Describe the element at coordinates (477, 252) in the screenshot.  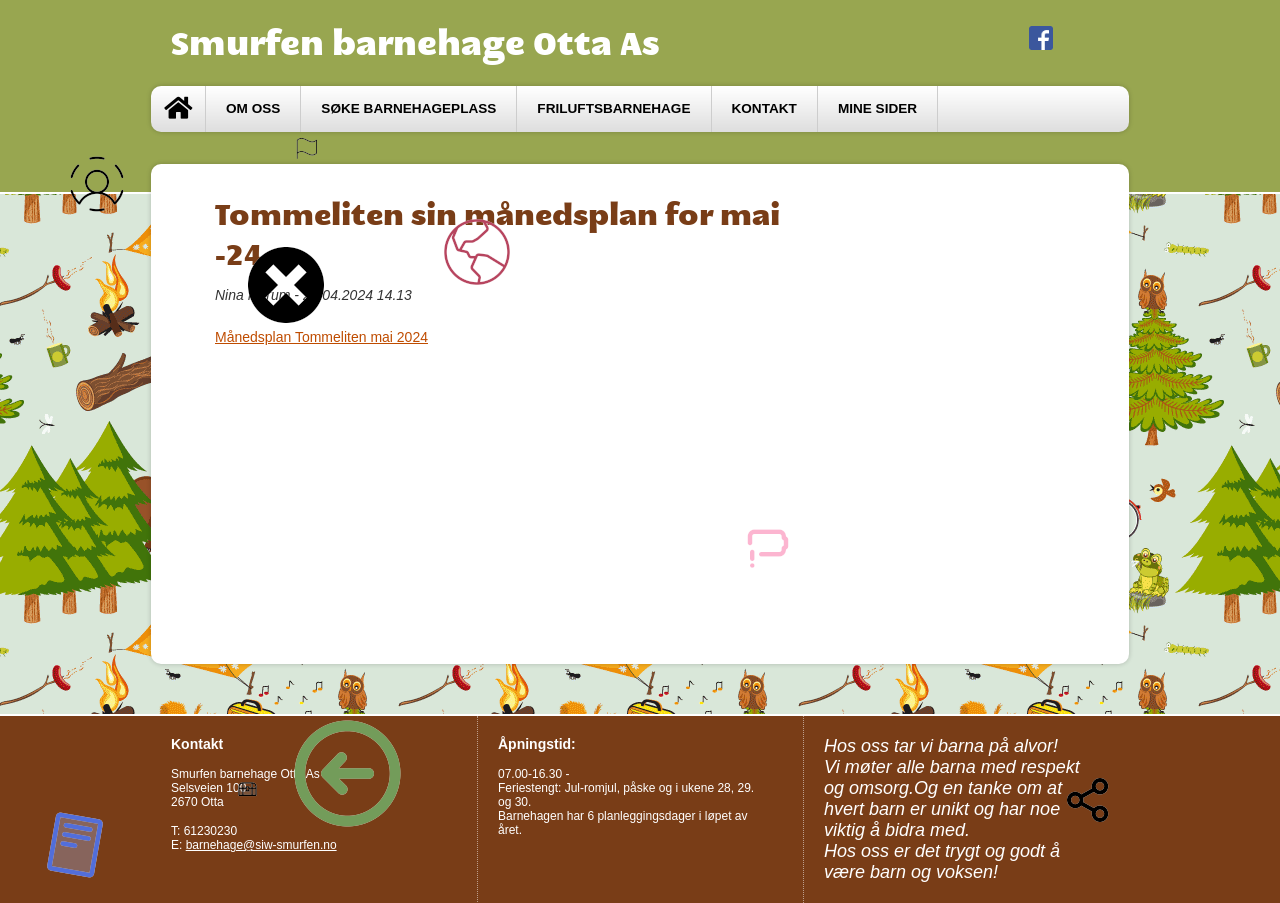
I see `switch to international or global settings` at that location.